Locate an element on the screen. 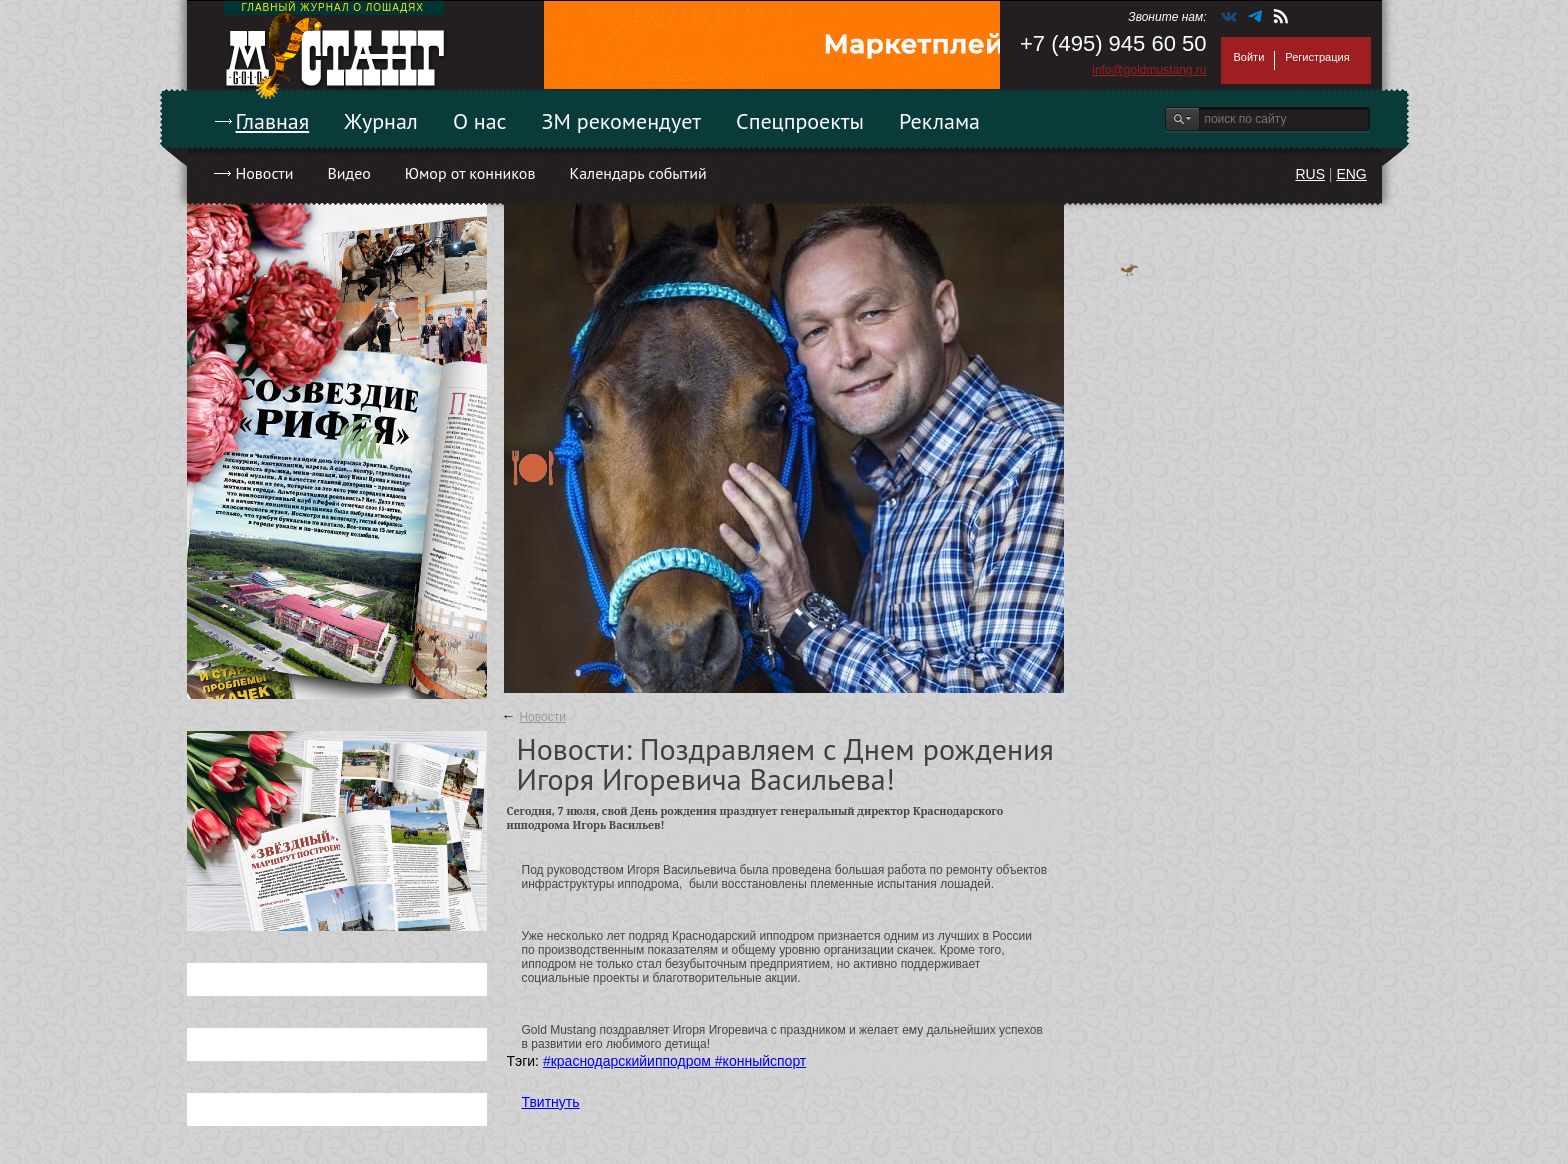 The width and height of the screenshot is (1568, 1164). view meal or dining options is located at coordinates (533, 468).